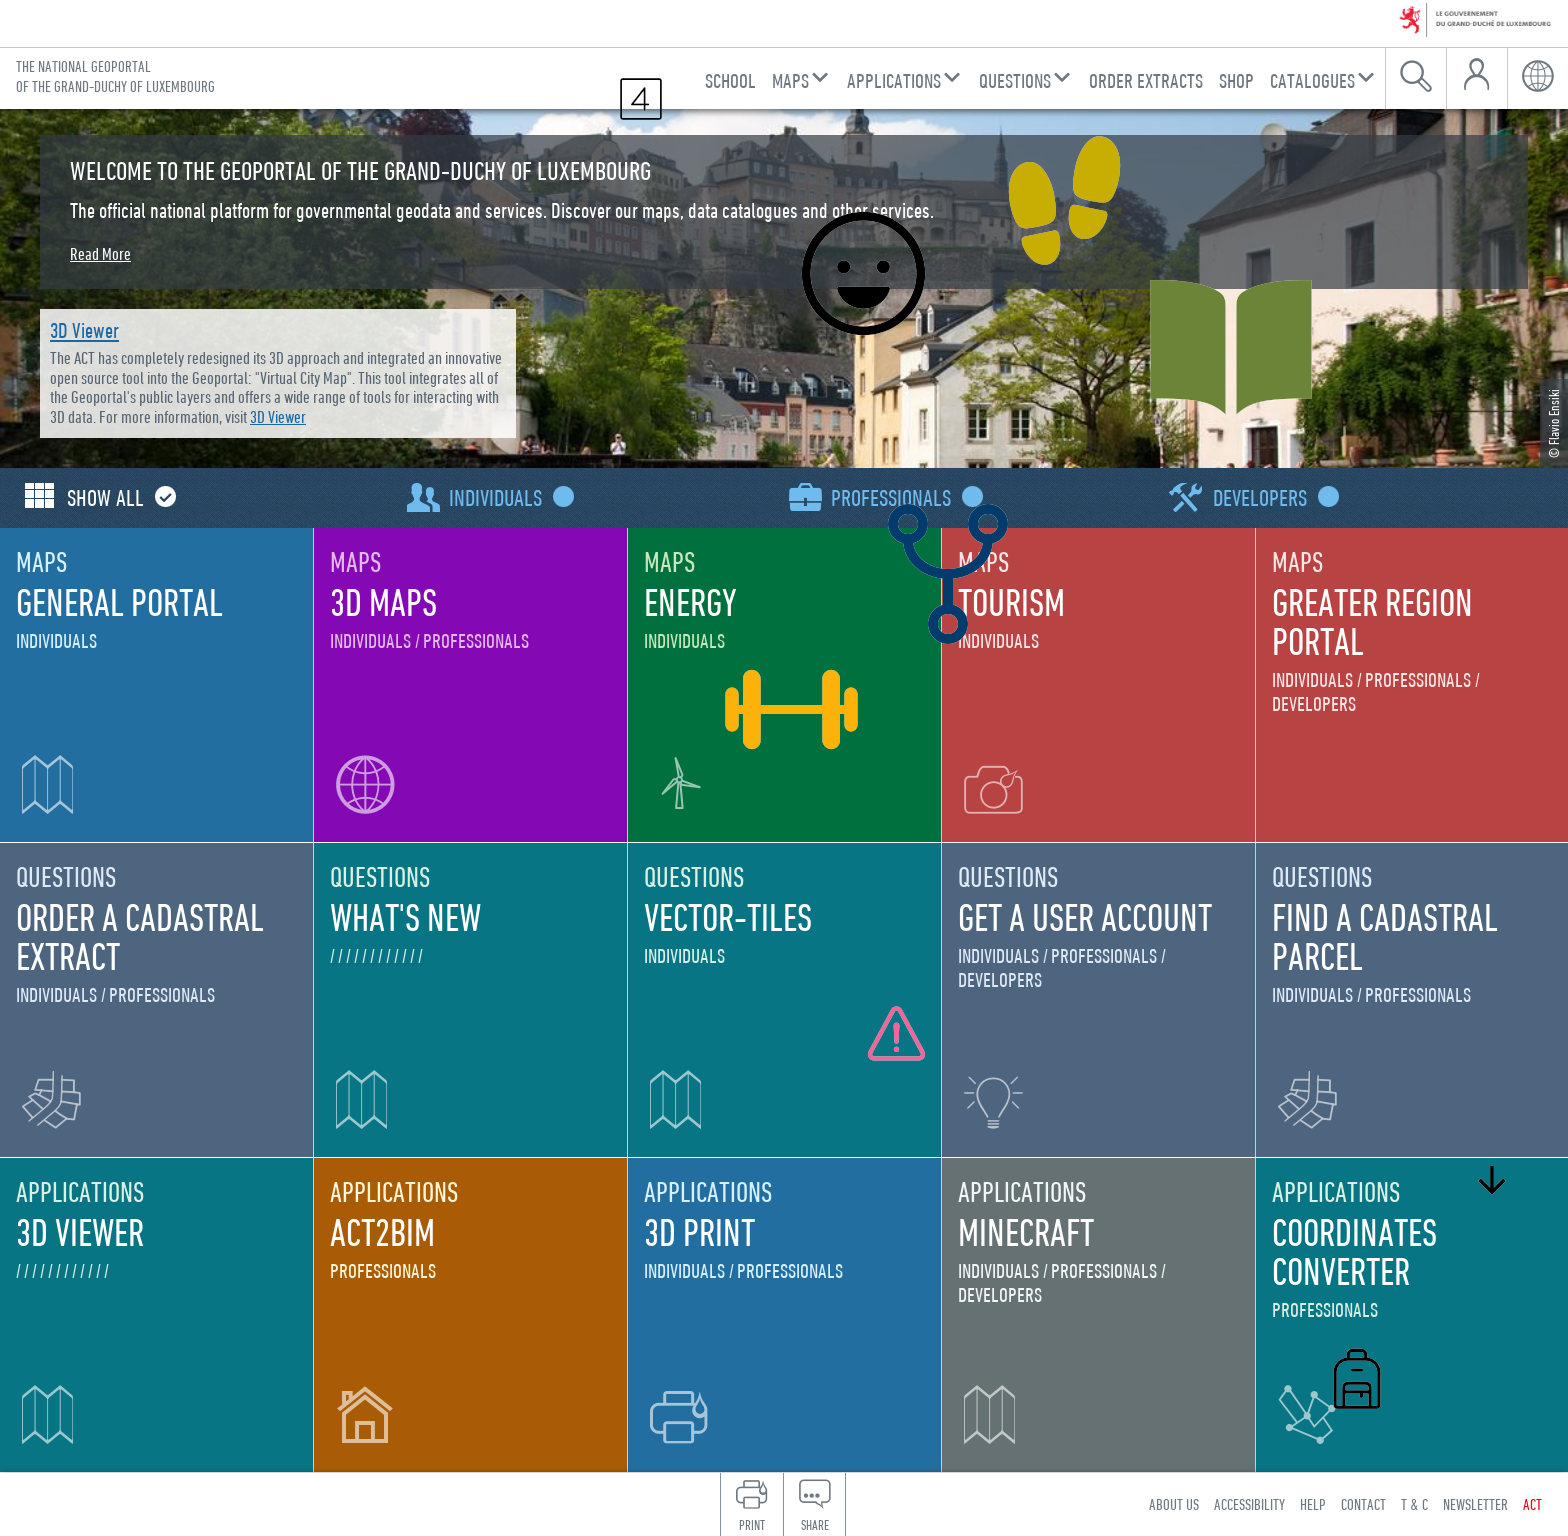 This screenshot has height=1536, width=1568. I want to click on select option number four, so click(641, 99).